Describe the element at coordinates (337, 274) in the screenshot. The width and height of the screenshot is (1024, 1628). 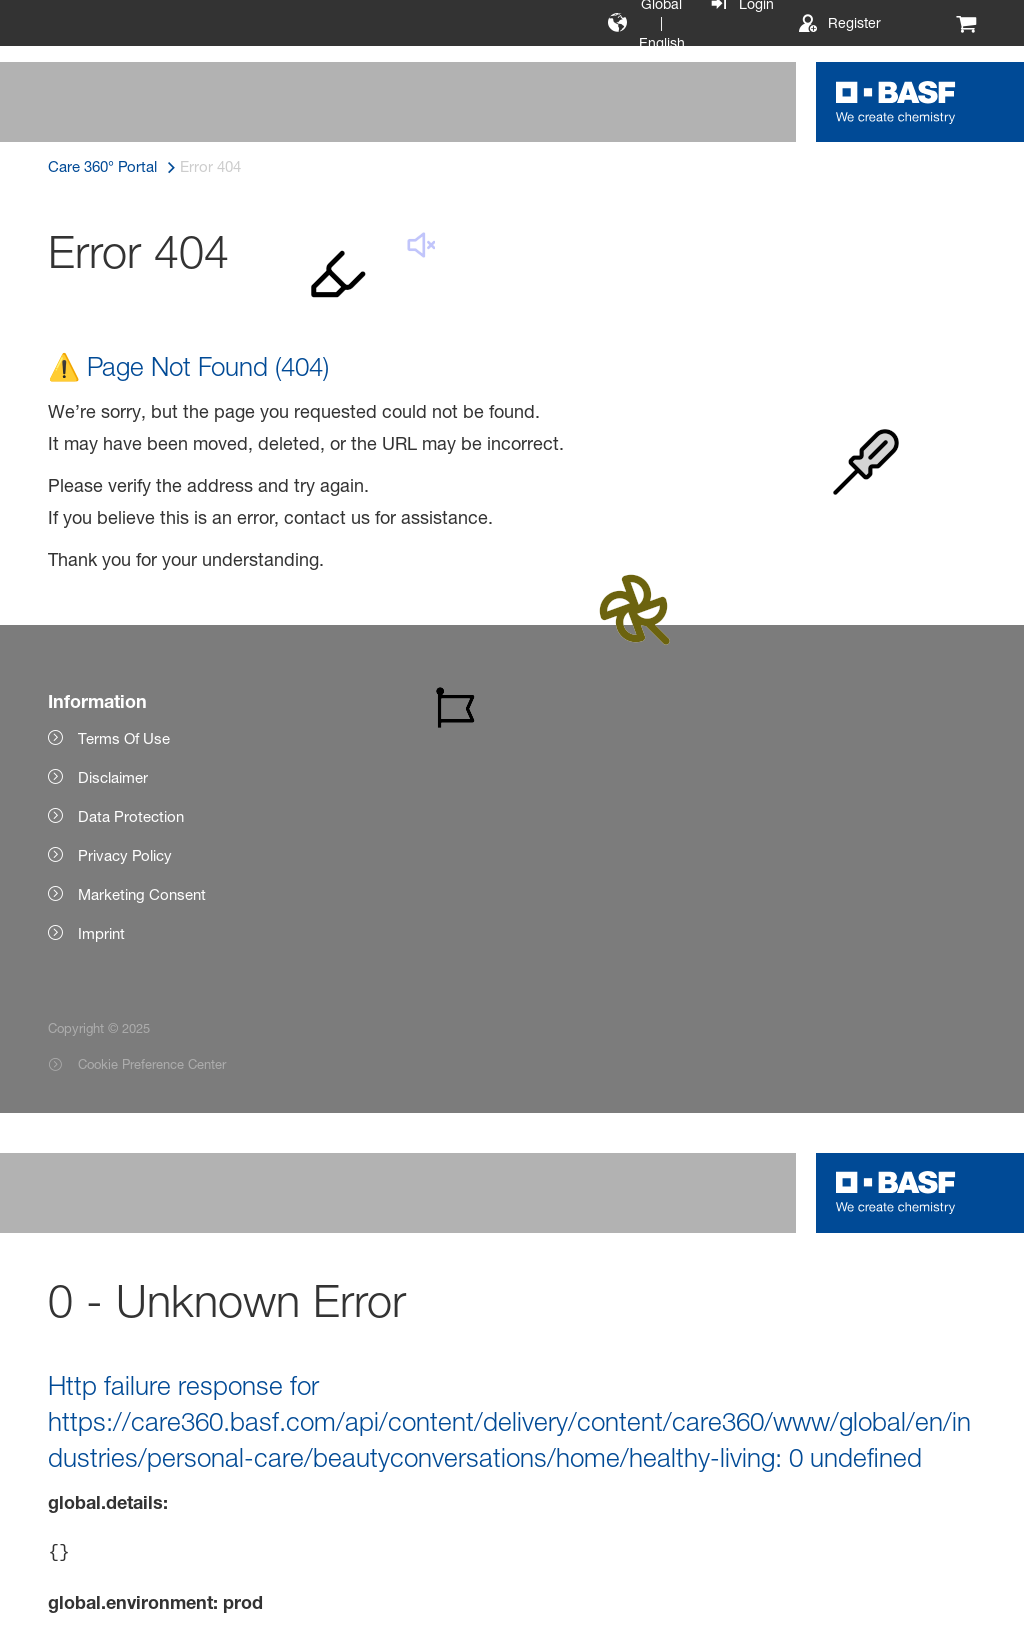
I see `highlight or mark selected text` at that location.